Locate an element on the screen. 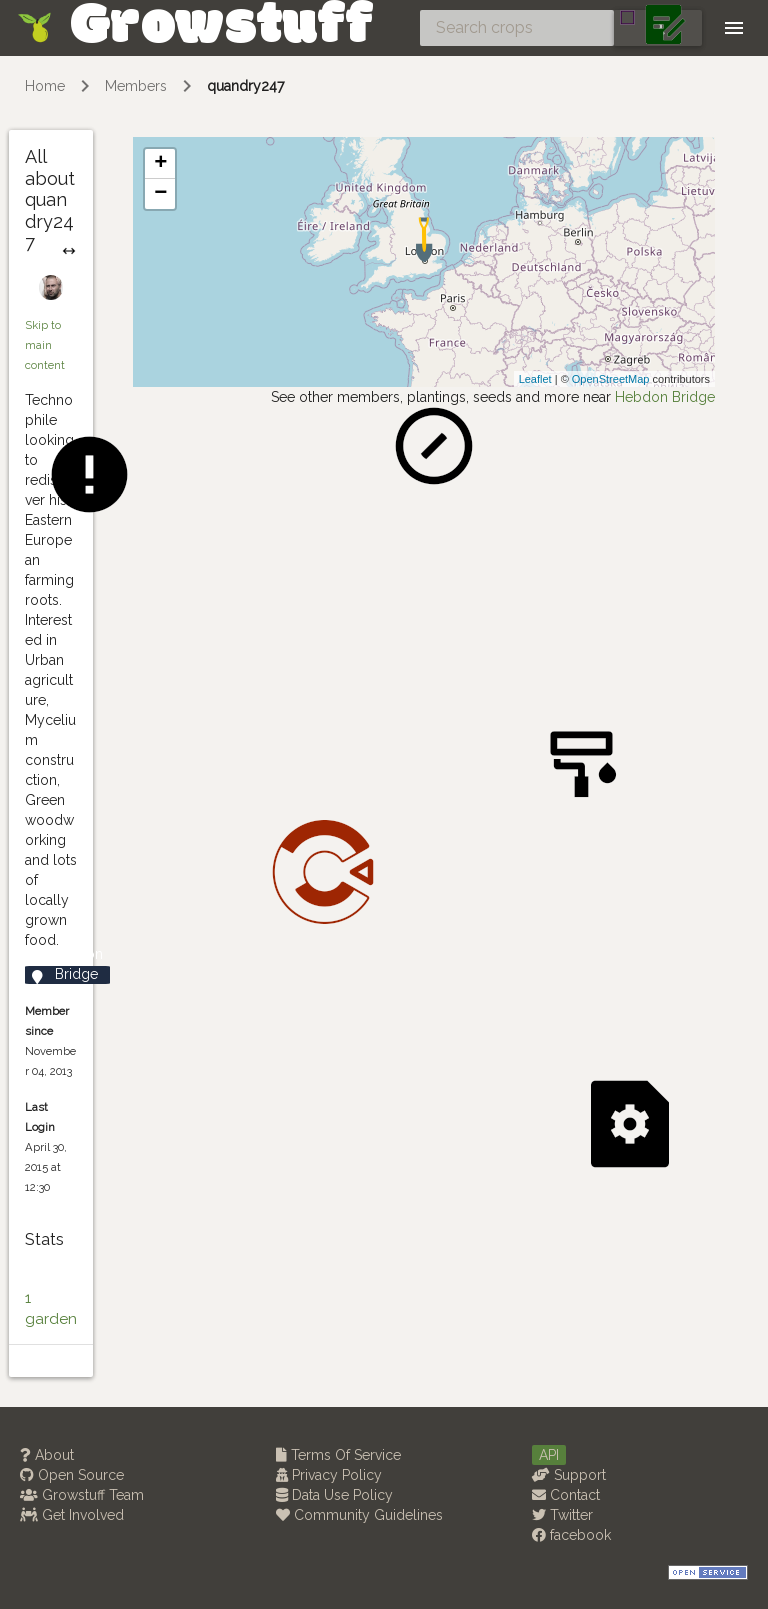 This screenshot has height=1609, width=768. edit or compose a draft document is located at coordinates (663, 24).